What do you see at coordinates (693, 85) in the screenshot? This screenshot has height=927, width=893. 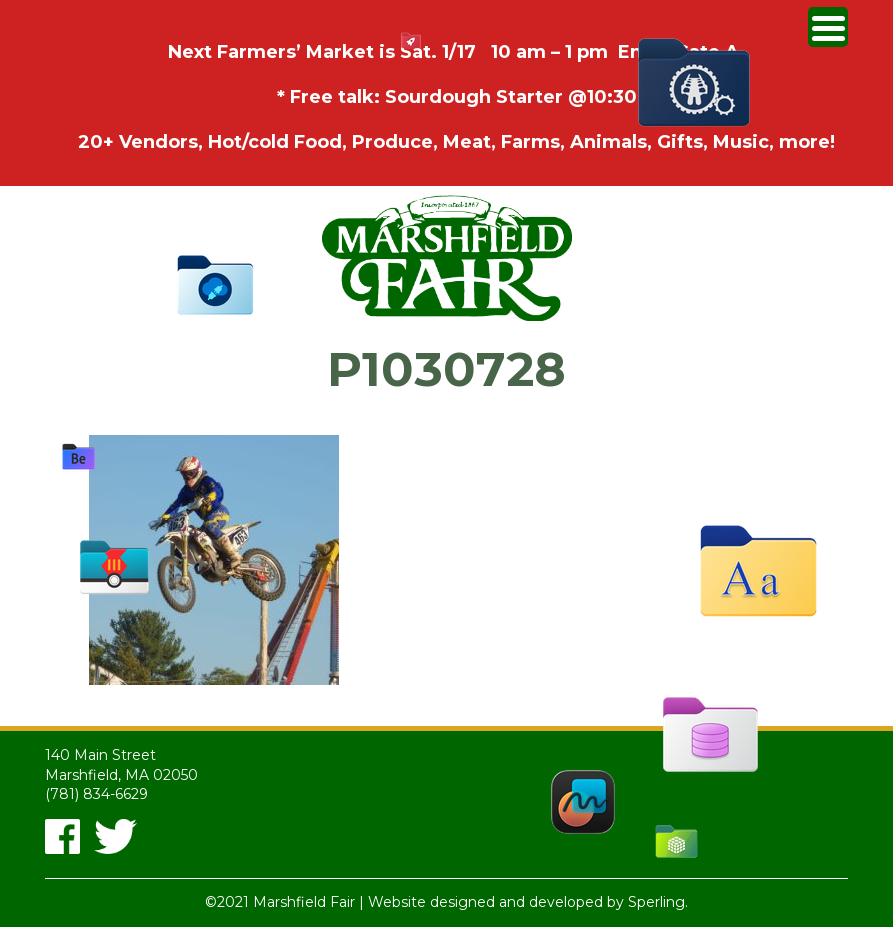 I see `folder for NoLimits coaster simulation mods and custom content` at bounding box center [693, 85].